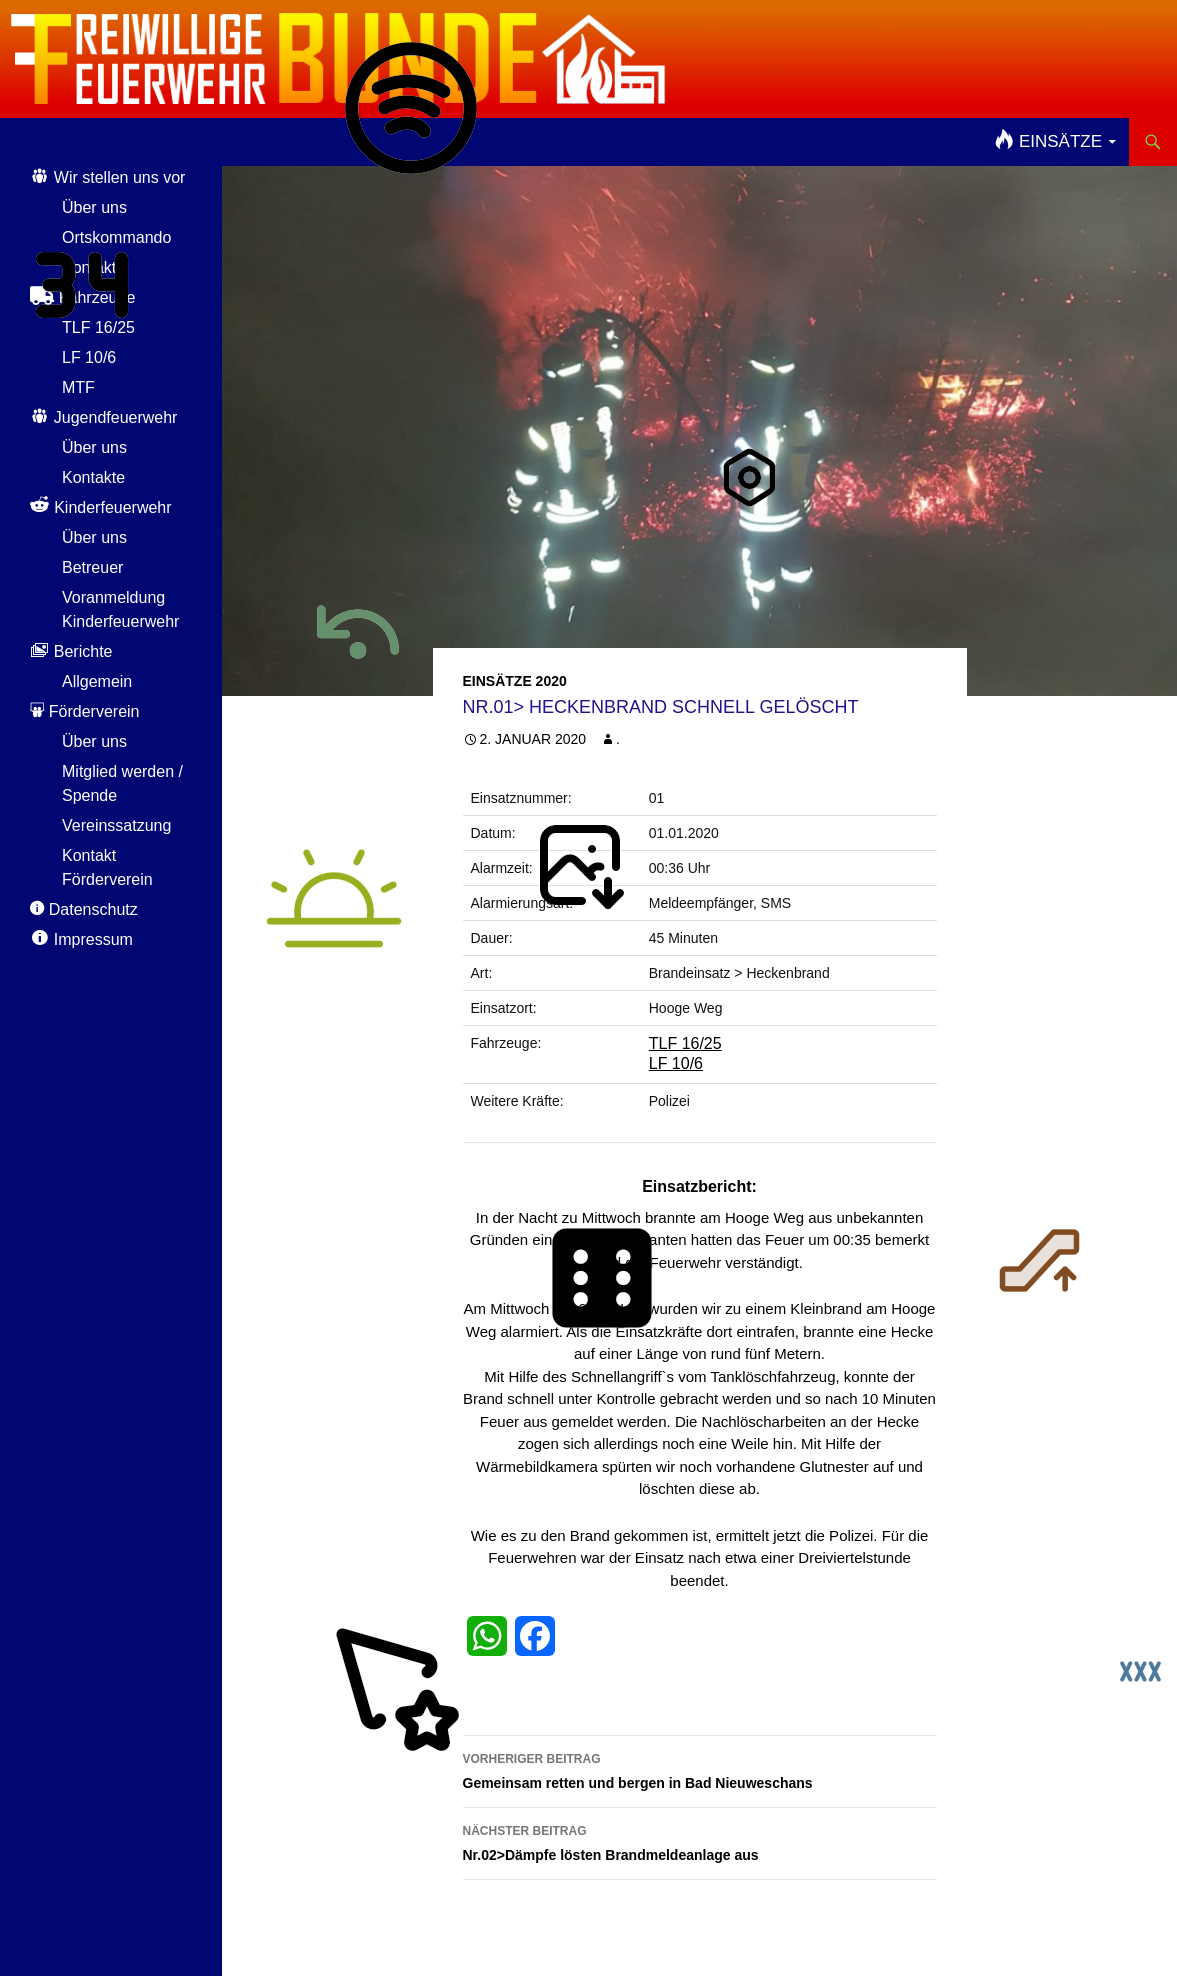 Image resolution: width=1177 pixels, height=1976 pixels. Describe the element at coordinates (391, 1683) in the screenshot. I see `add cursor action to favorites` at that location.